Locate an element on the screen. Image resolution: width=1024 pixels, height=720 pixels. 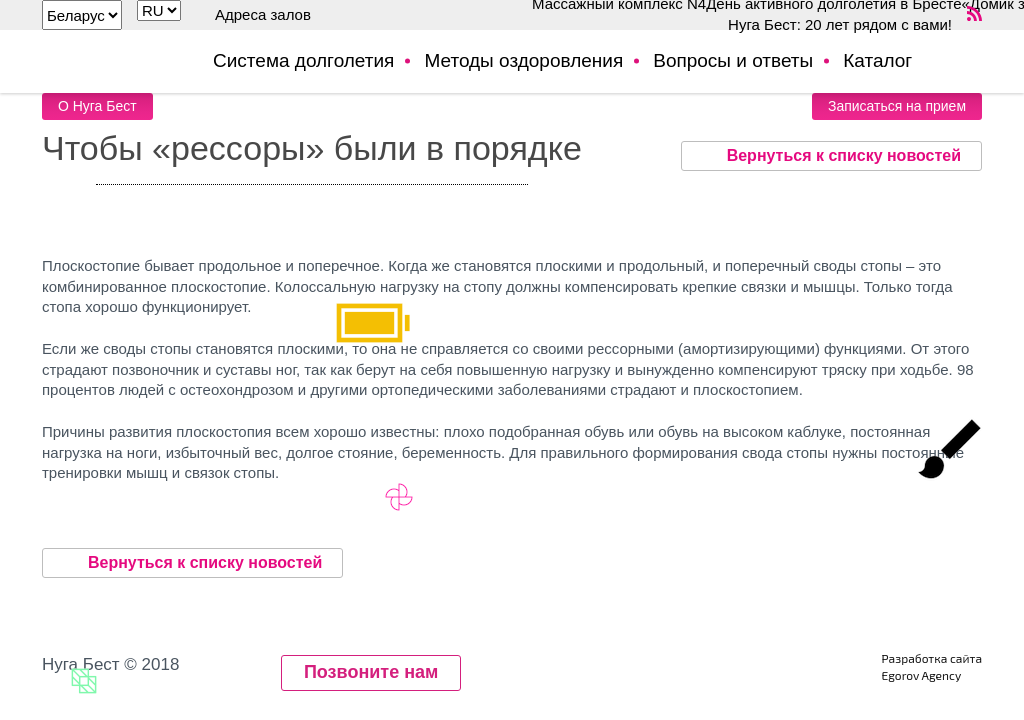
exclude or subtract overlapping shapes in a design tool is located at coordinates (84, 681).